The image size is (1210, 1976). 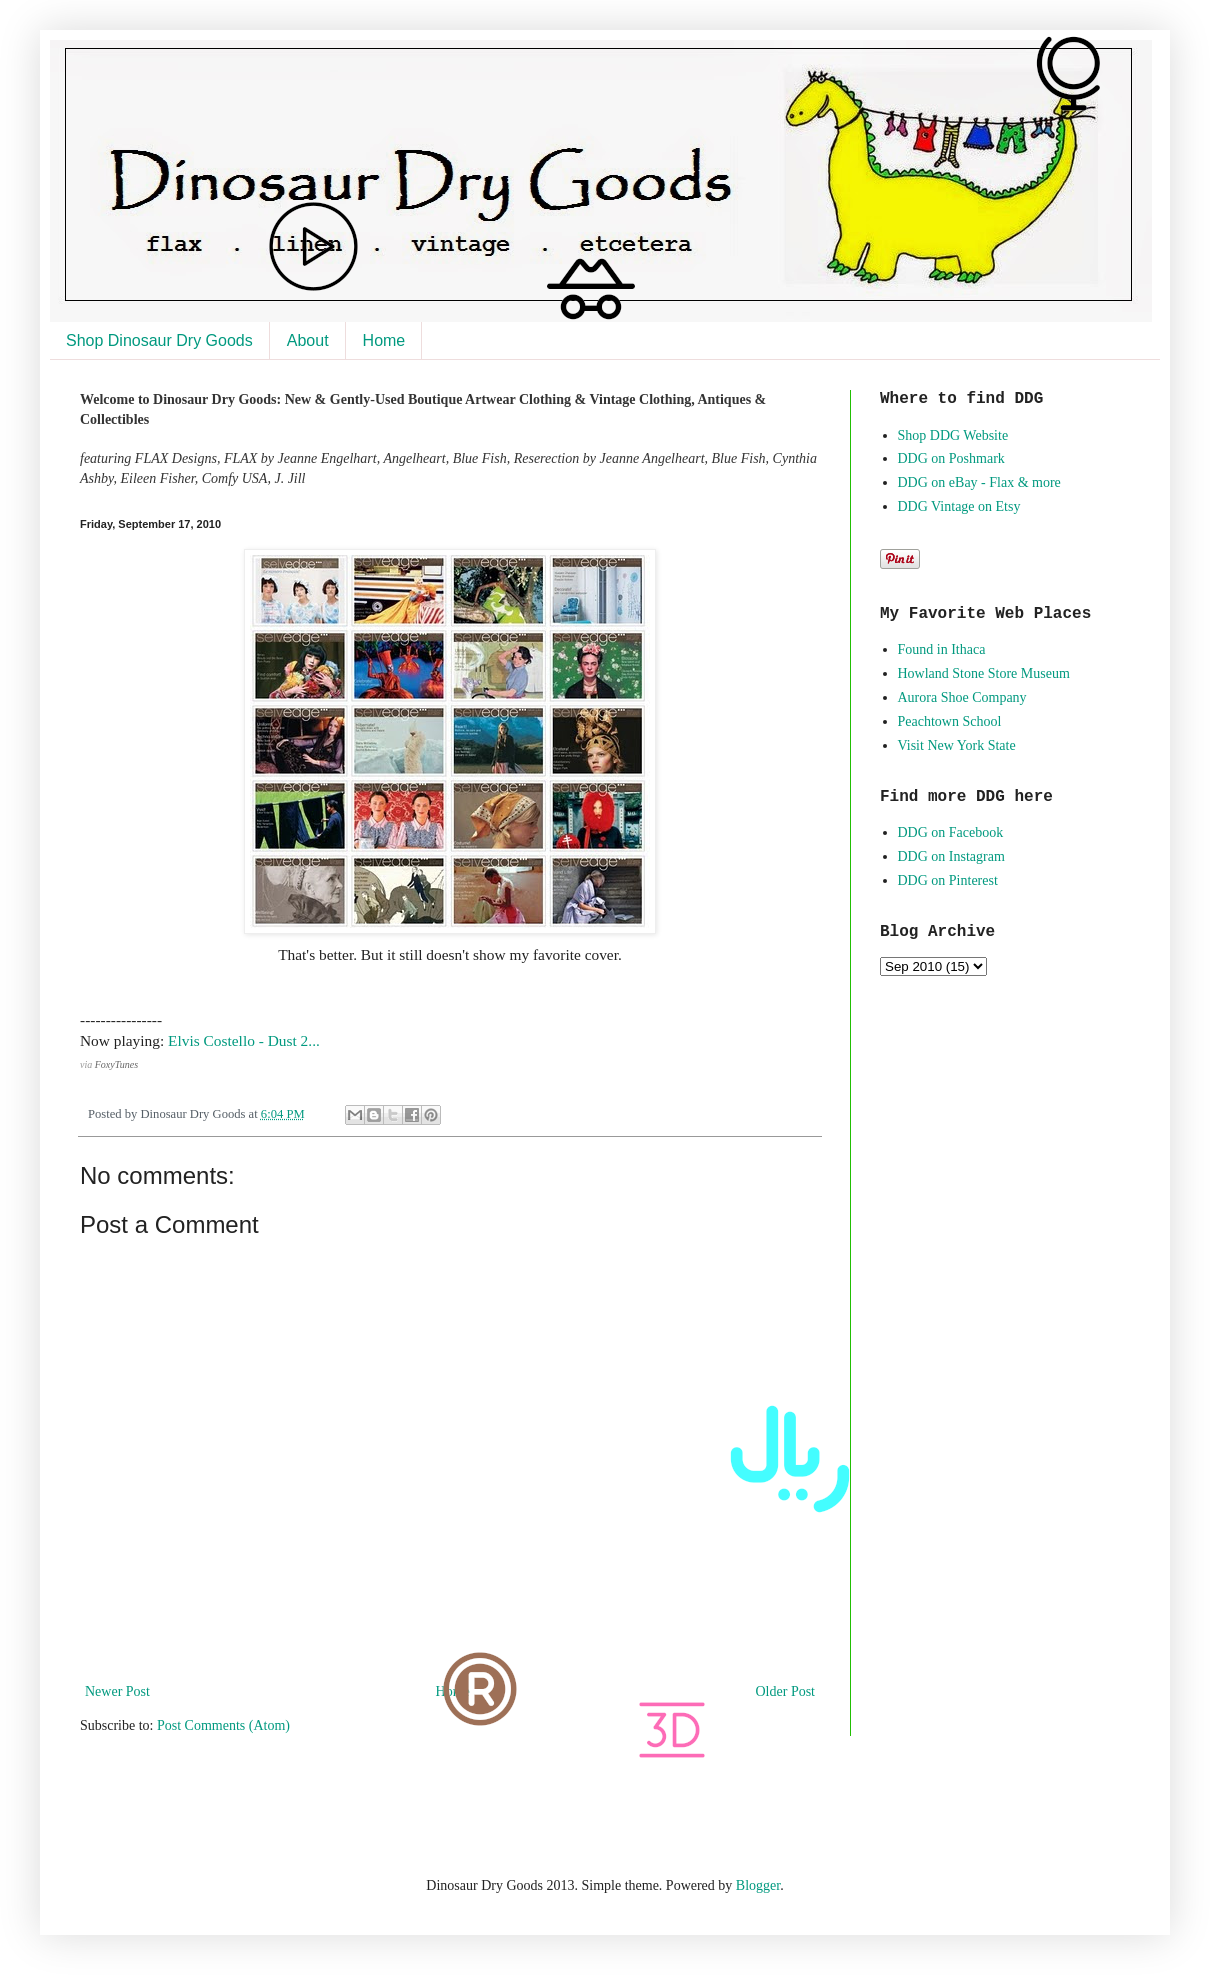 I want to click on indicates price or amount in Iranian rial currency, so click(x=790, y=1459).